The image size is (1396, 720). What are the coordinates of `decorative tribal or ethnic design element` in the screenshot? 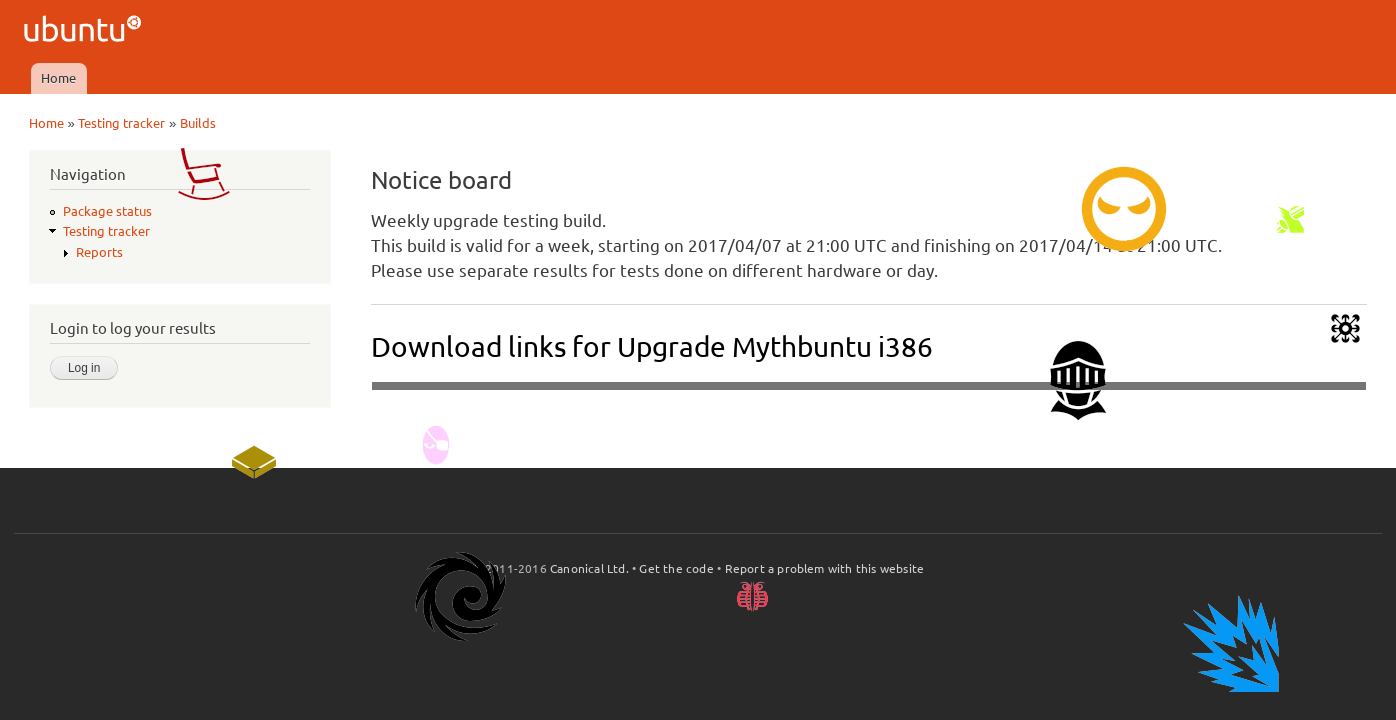 It's located at (752, 596).